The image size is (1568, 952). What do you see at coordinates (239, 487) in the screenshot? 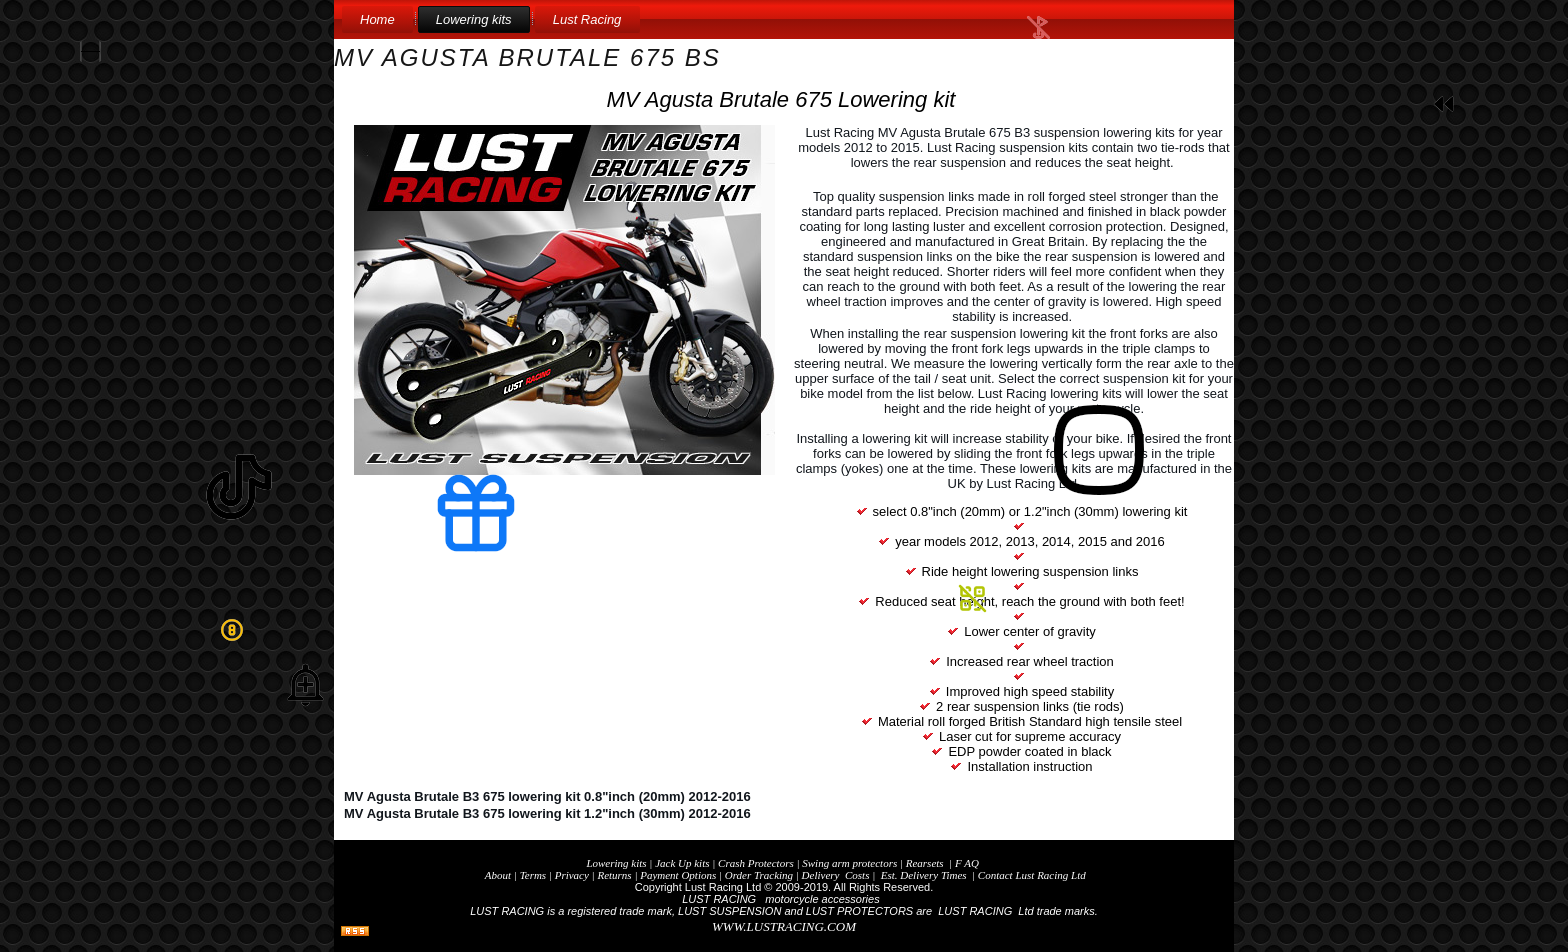
I see `open TikTok app` at bounding box center [239, 487].